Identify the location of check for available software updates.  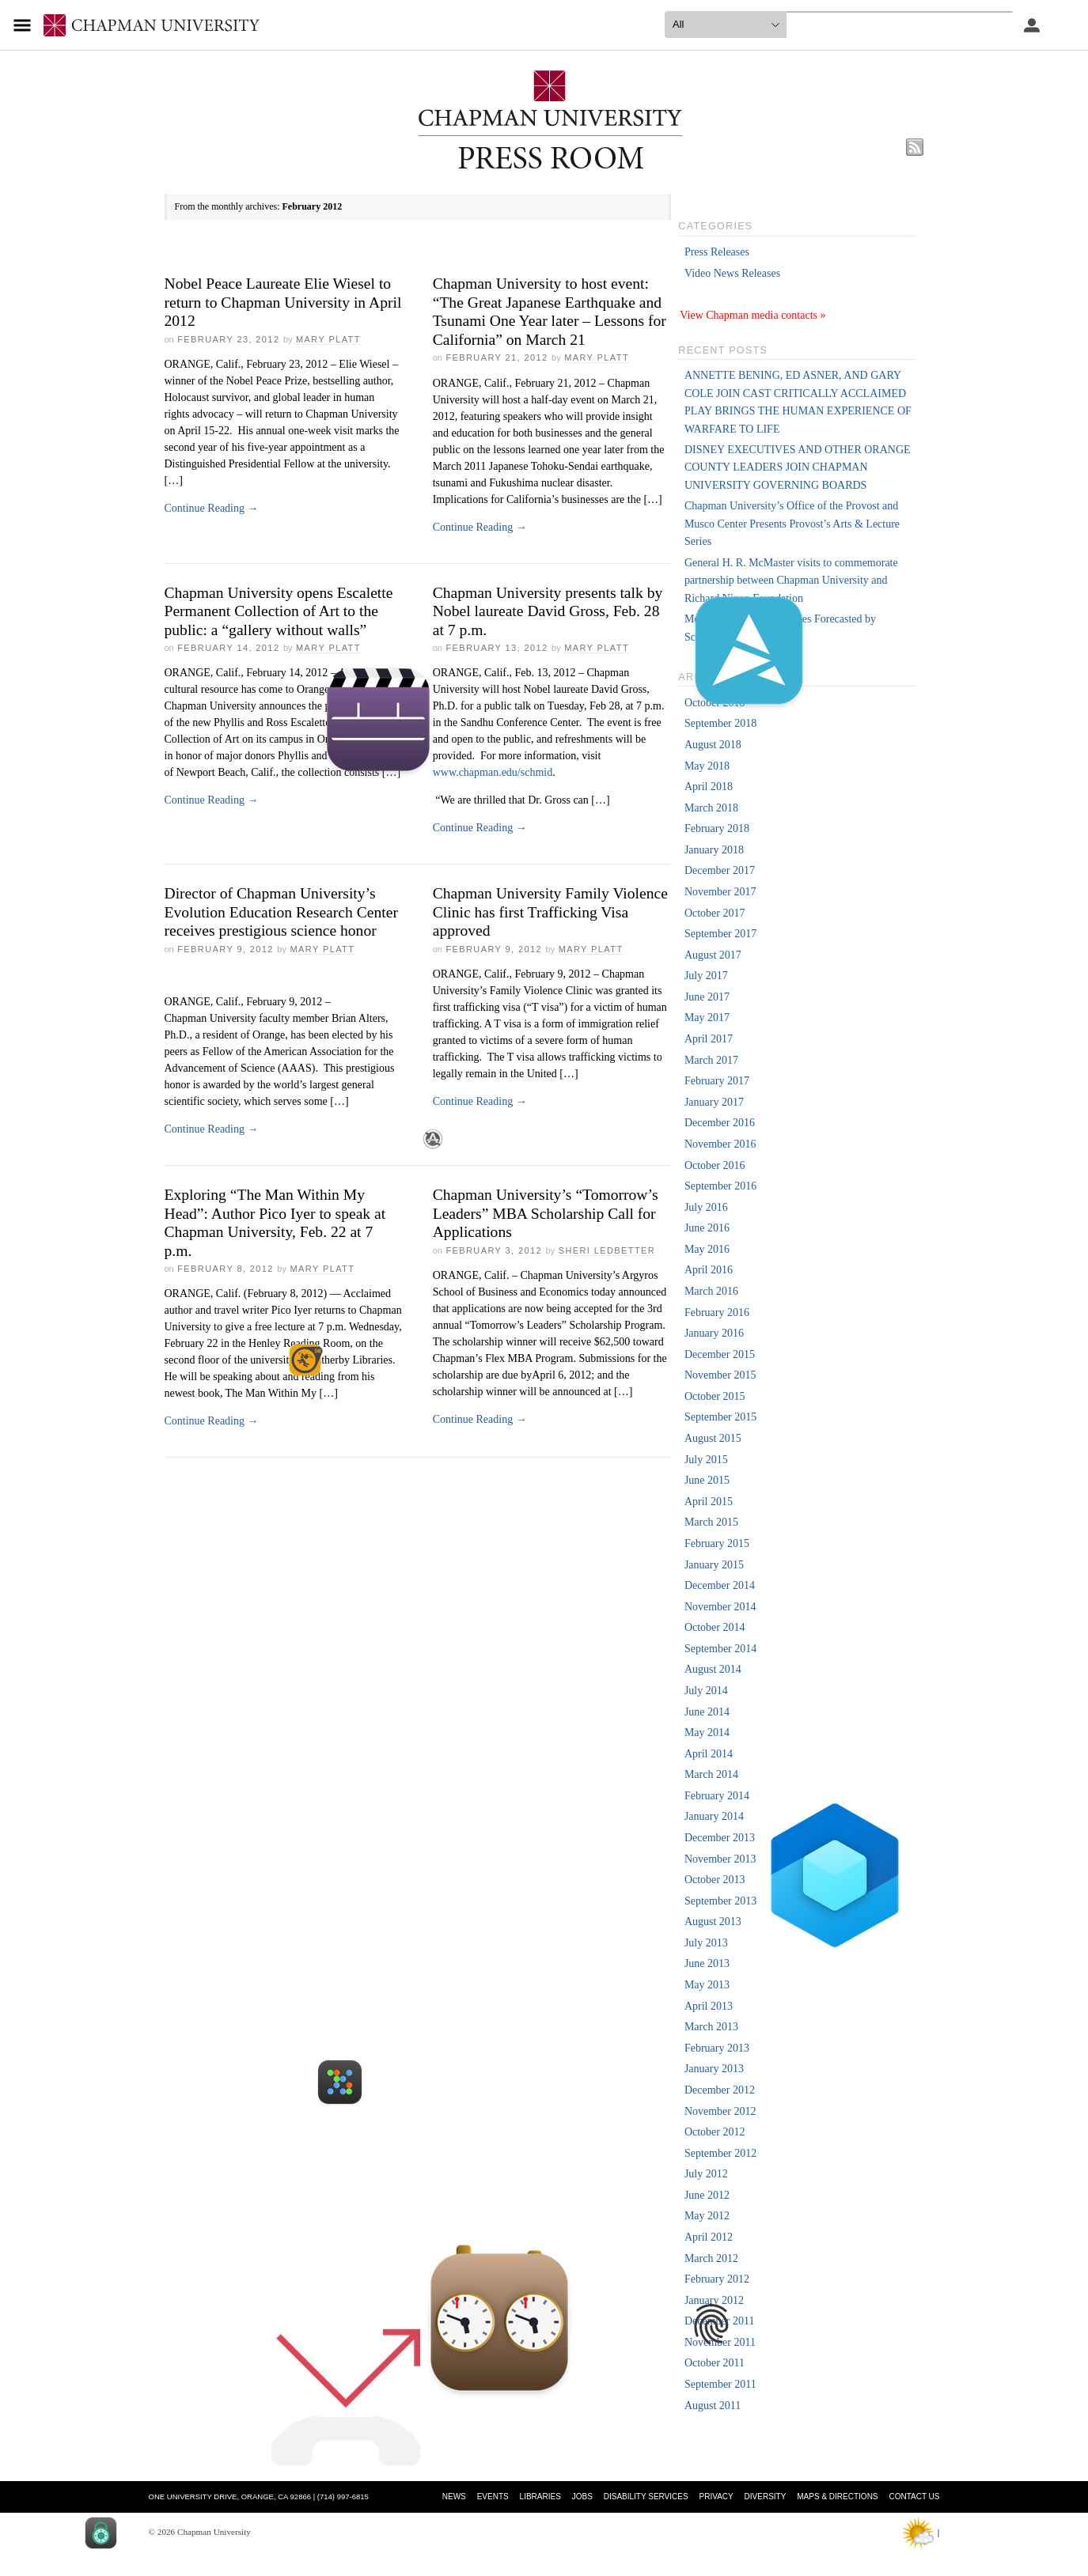
(433, 1139).